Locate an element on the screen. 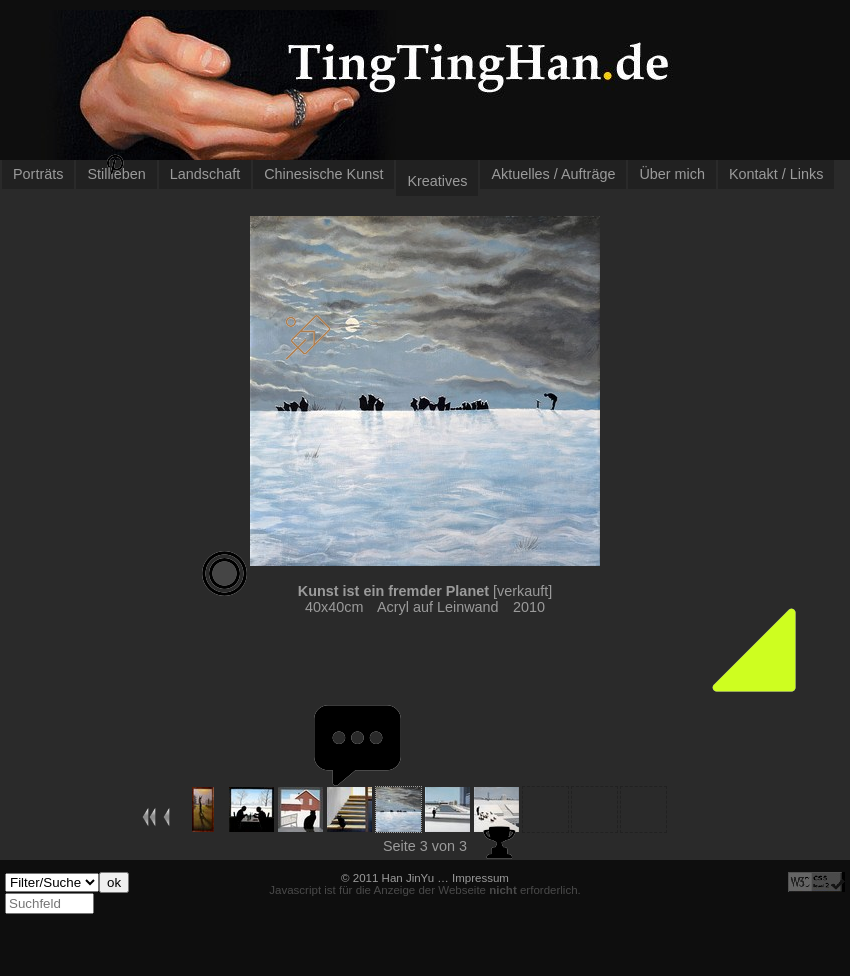 This screenshot has height=976, width=850. view achievements or awards is located at coordinates (499, 842).